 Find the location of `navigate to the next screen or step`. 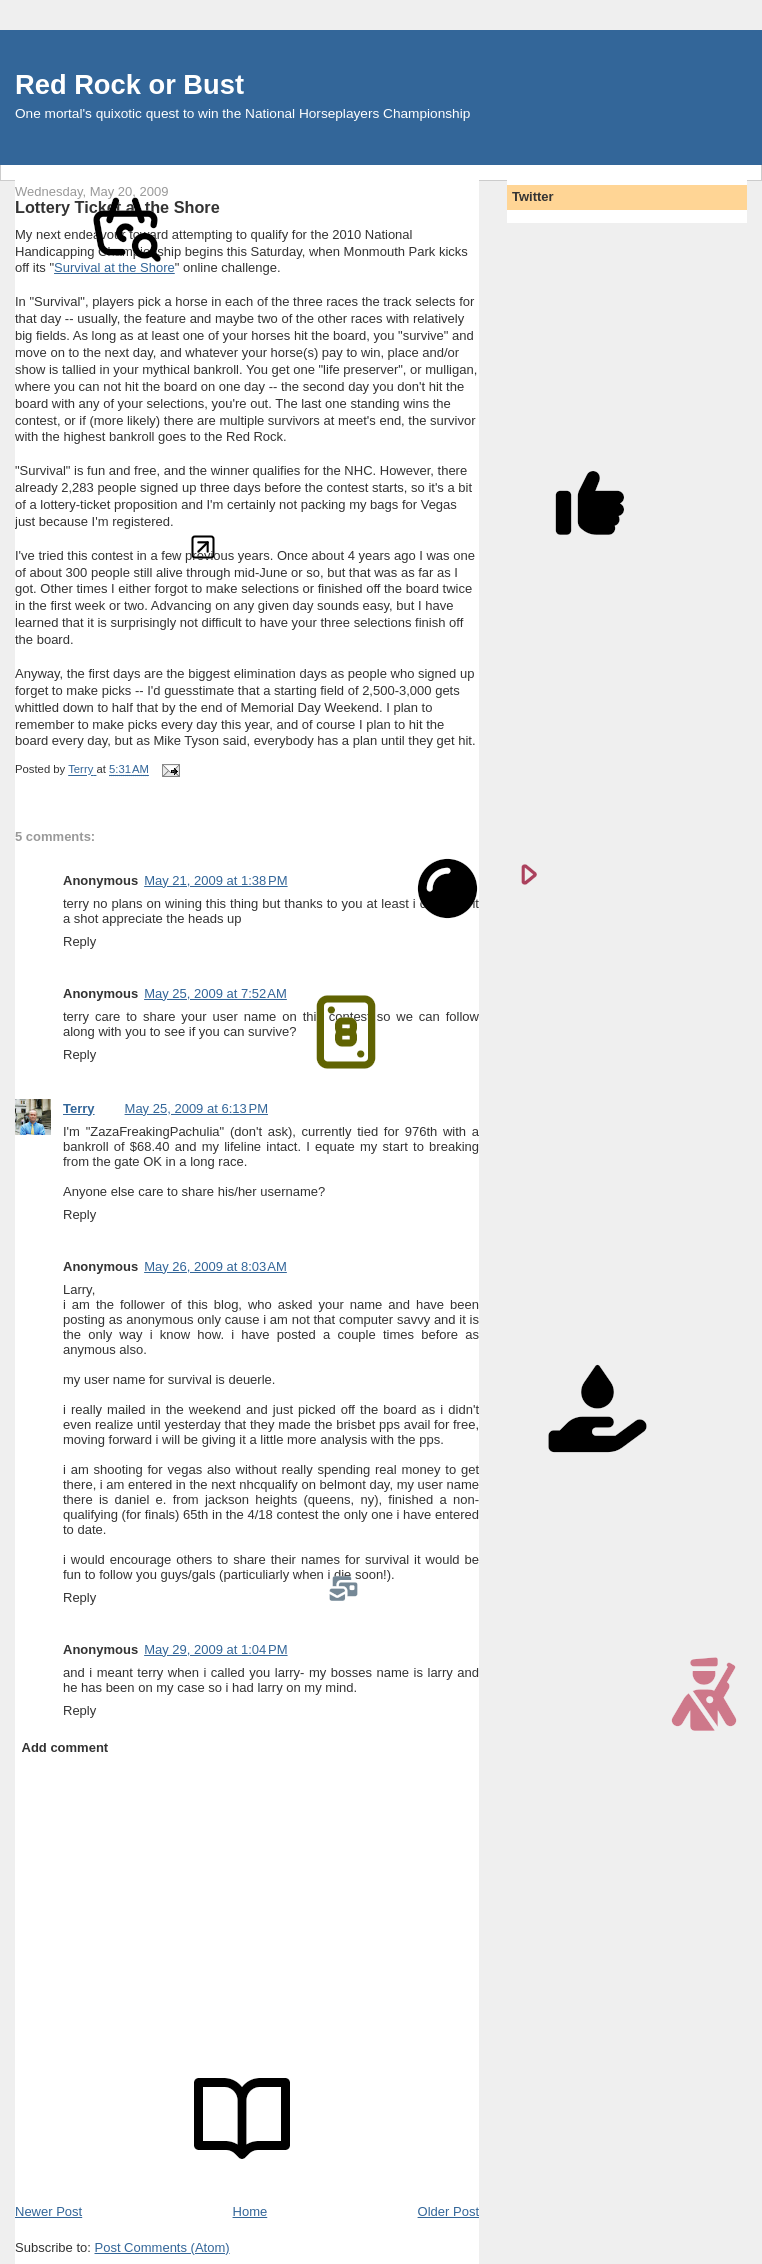

navigate to the next screen or step is located at coordinates (527, 874).